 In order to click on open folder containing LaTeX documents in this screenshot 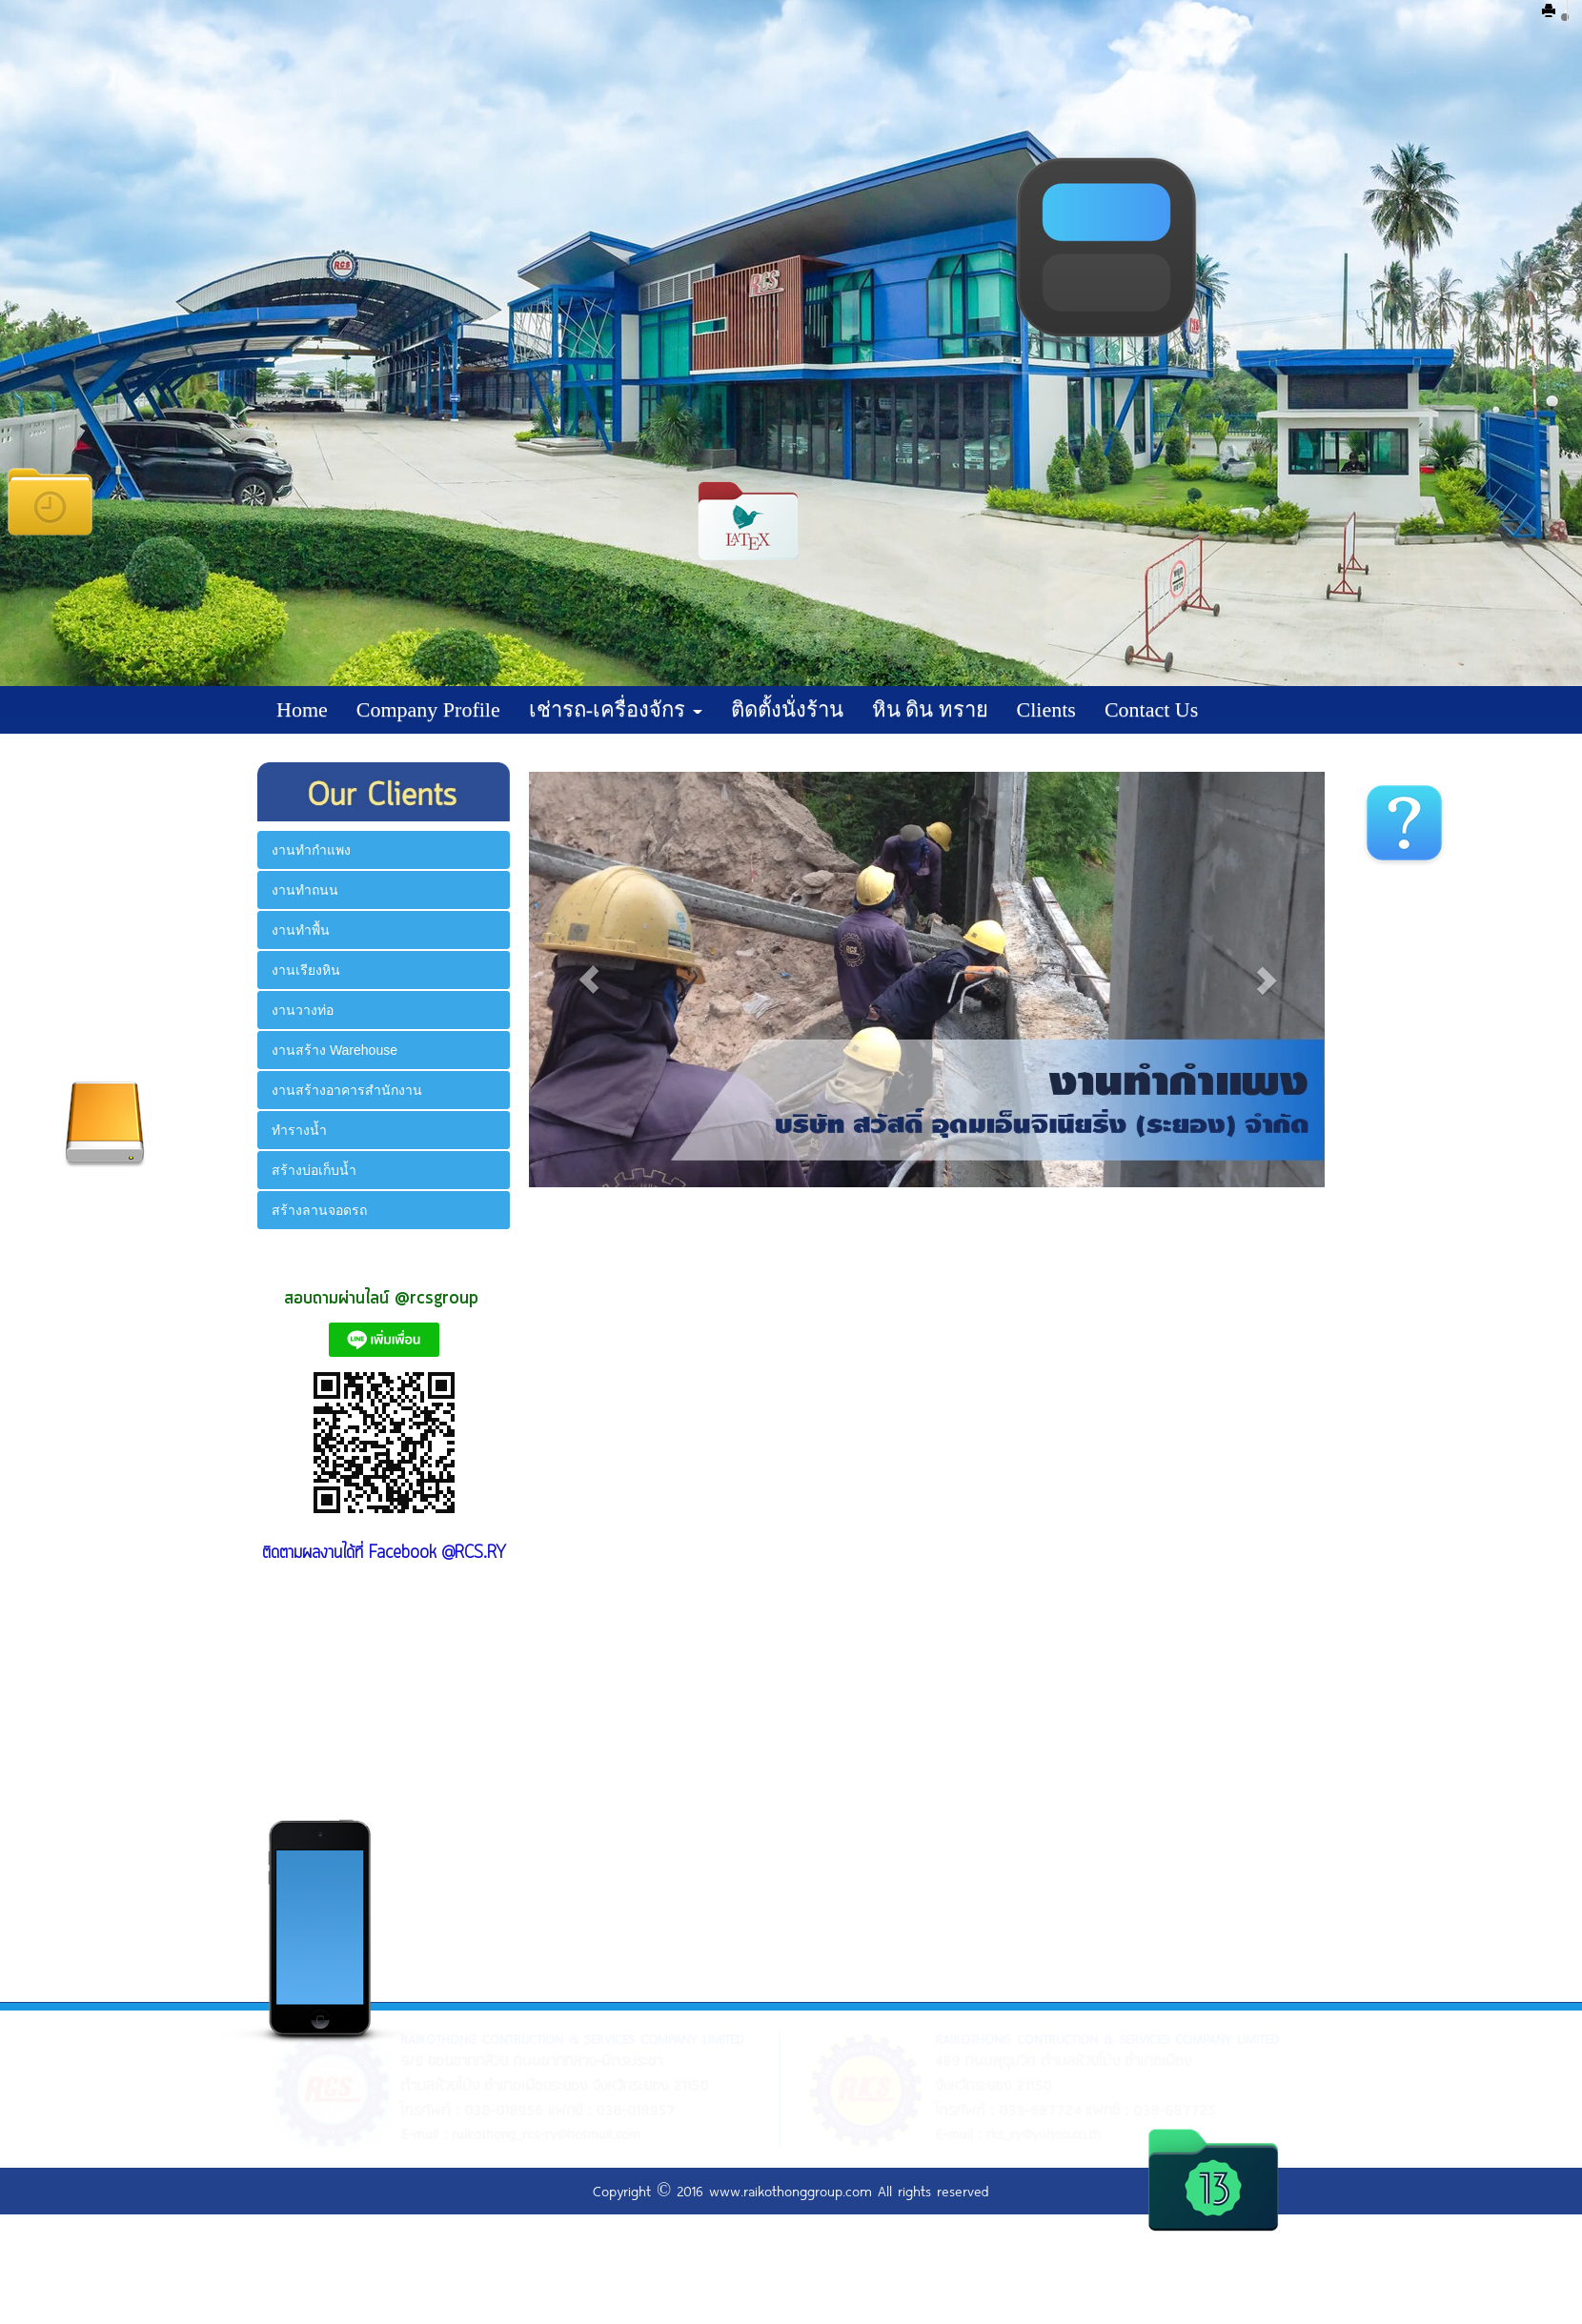, I will do `click(747, 523)`.